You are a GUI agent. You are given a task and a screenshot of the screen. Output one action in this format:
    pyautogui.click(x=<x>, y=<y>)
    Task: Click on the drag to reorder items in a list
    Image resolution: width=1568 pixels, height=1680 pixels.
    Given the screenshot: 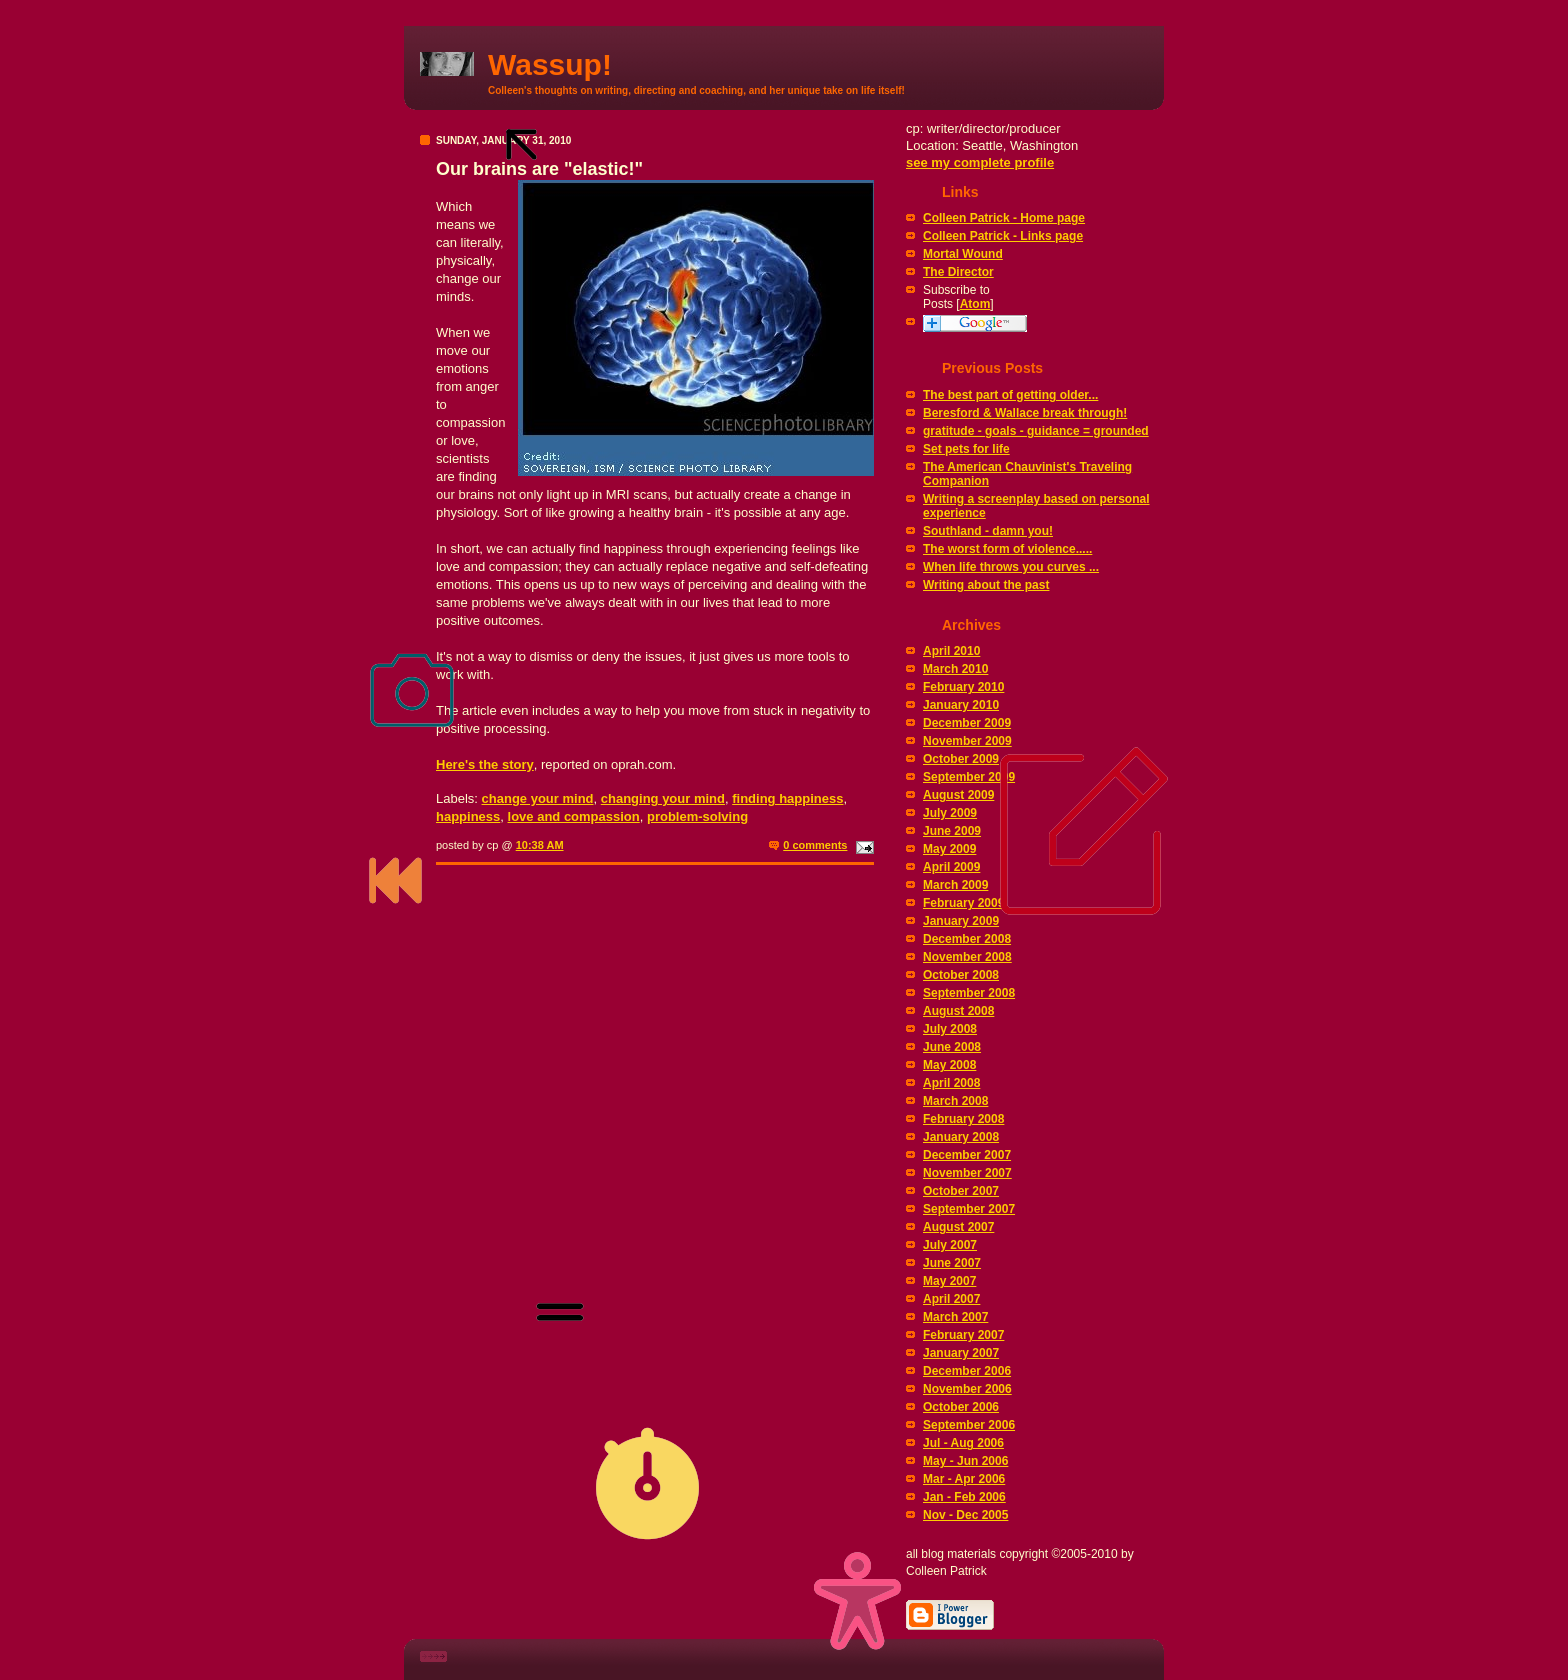 What is the action you would take?
    pyautogui.click(x=560, y=1312)
    